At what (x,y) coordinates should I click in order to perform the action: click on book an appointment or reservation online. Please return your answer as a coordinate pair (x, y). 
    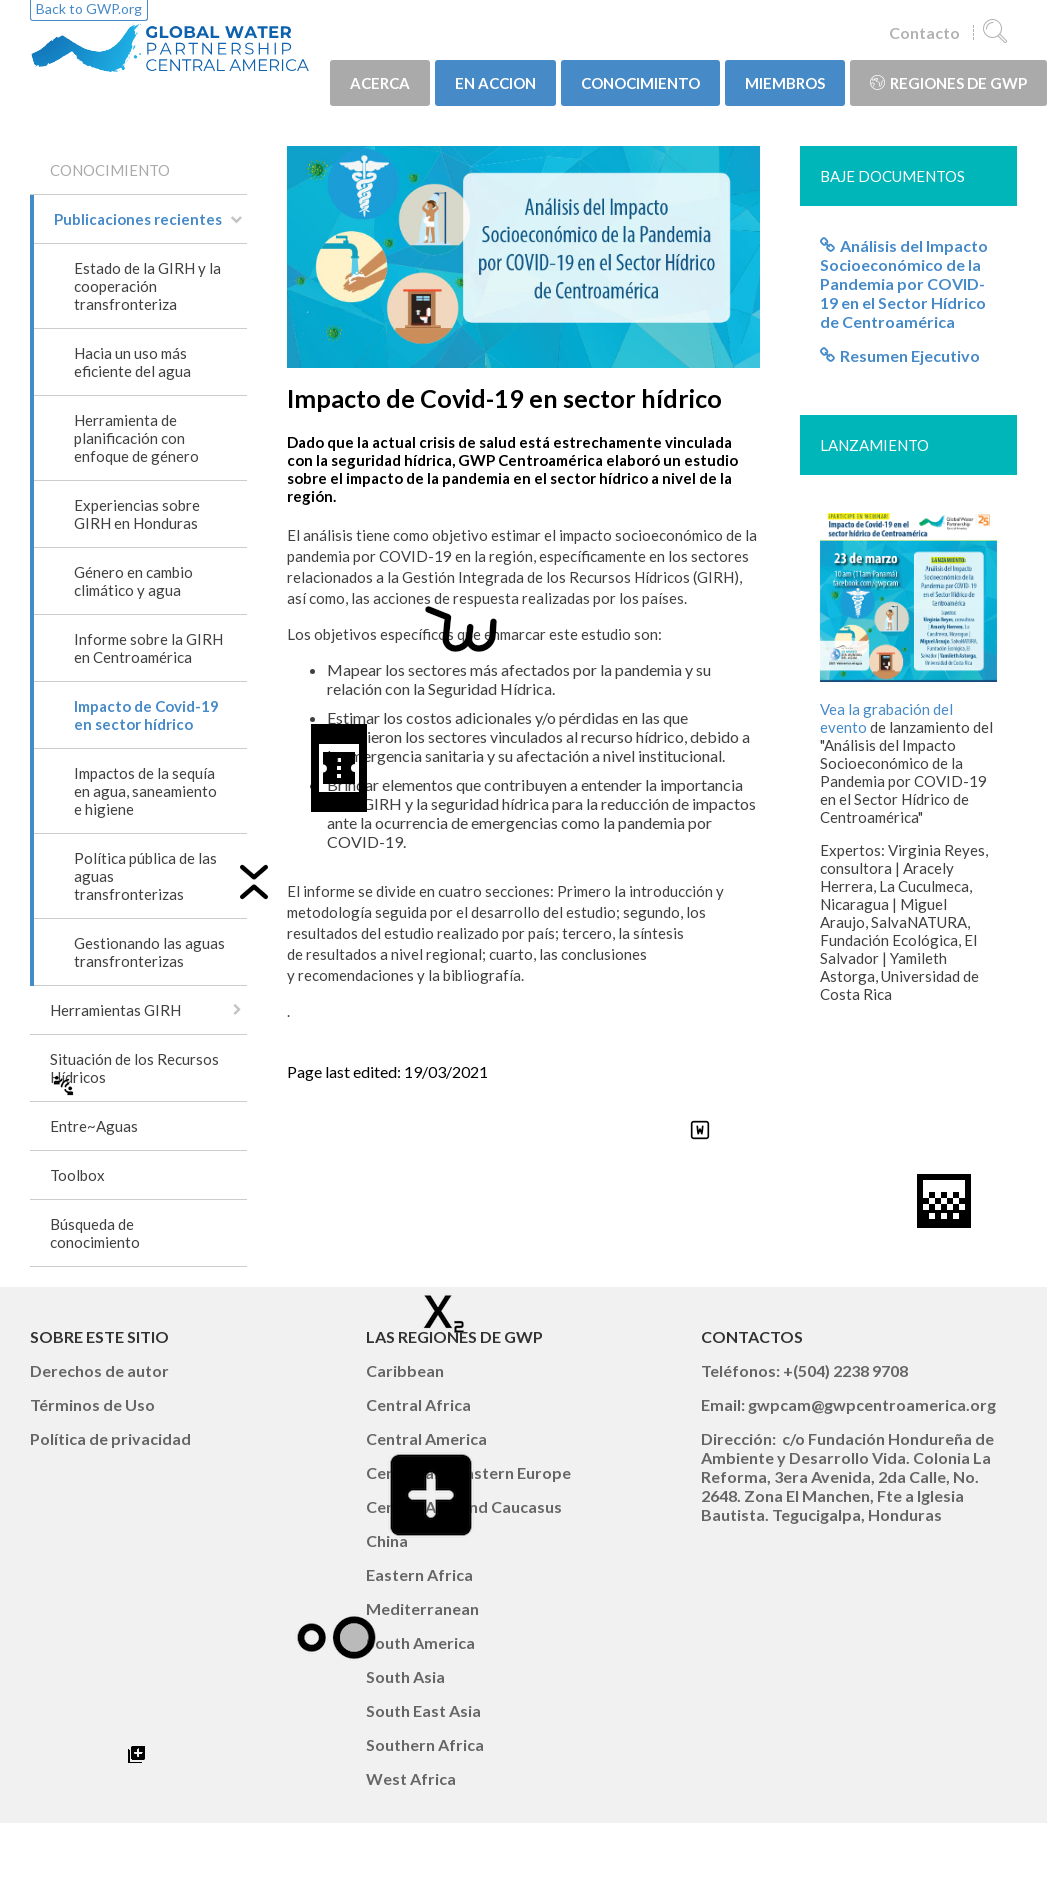
    Looking at the image, I should click on (339, 768).